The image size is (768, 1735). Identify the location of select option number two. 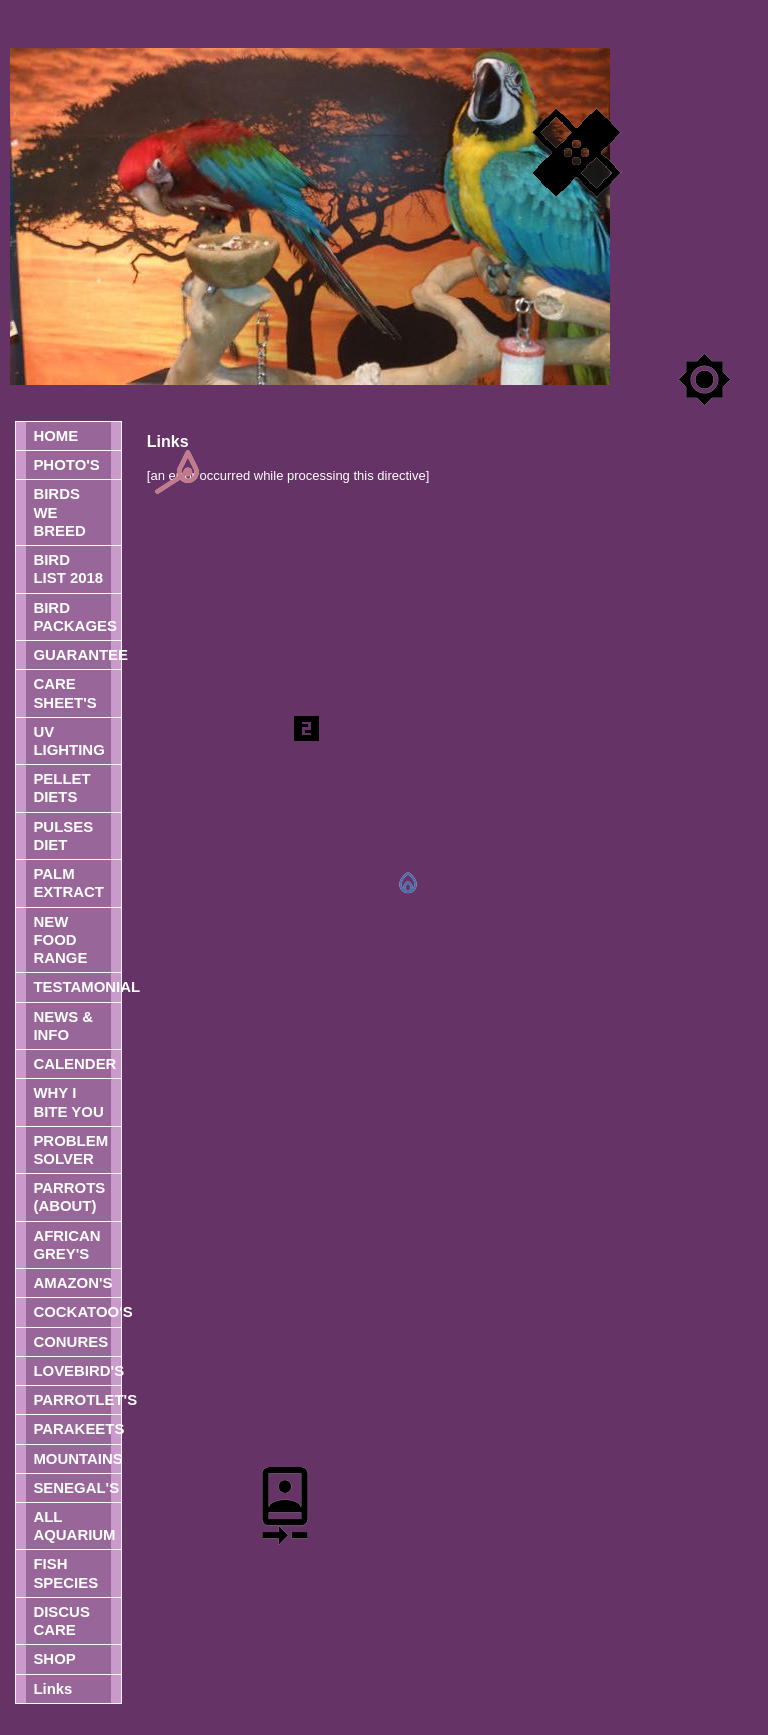
(306, 728).